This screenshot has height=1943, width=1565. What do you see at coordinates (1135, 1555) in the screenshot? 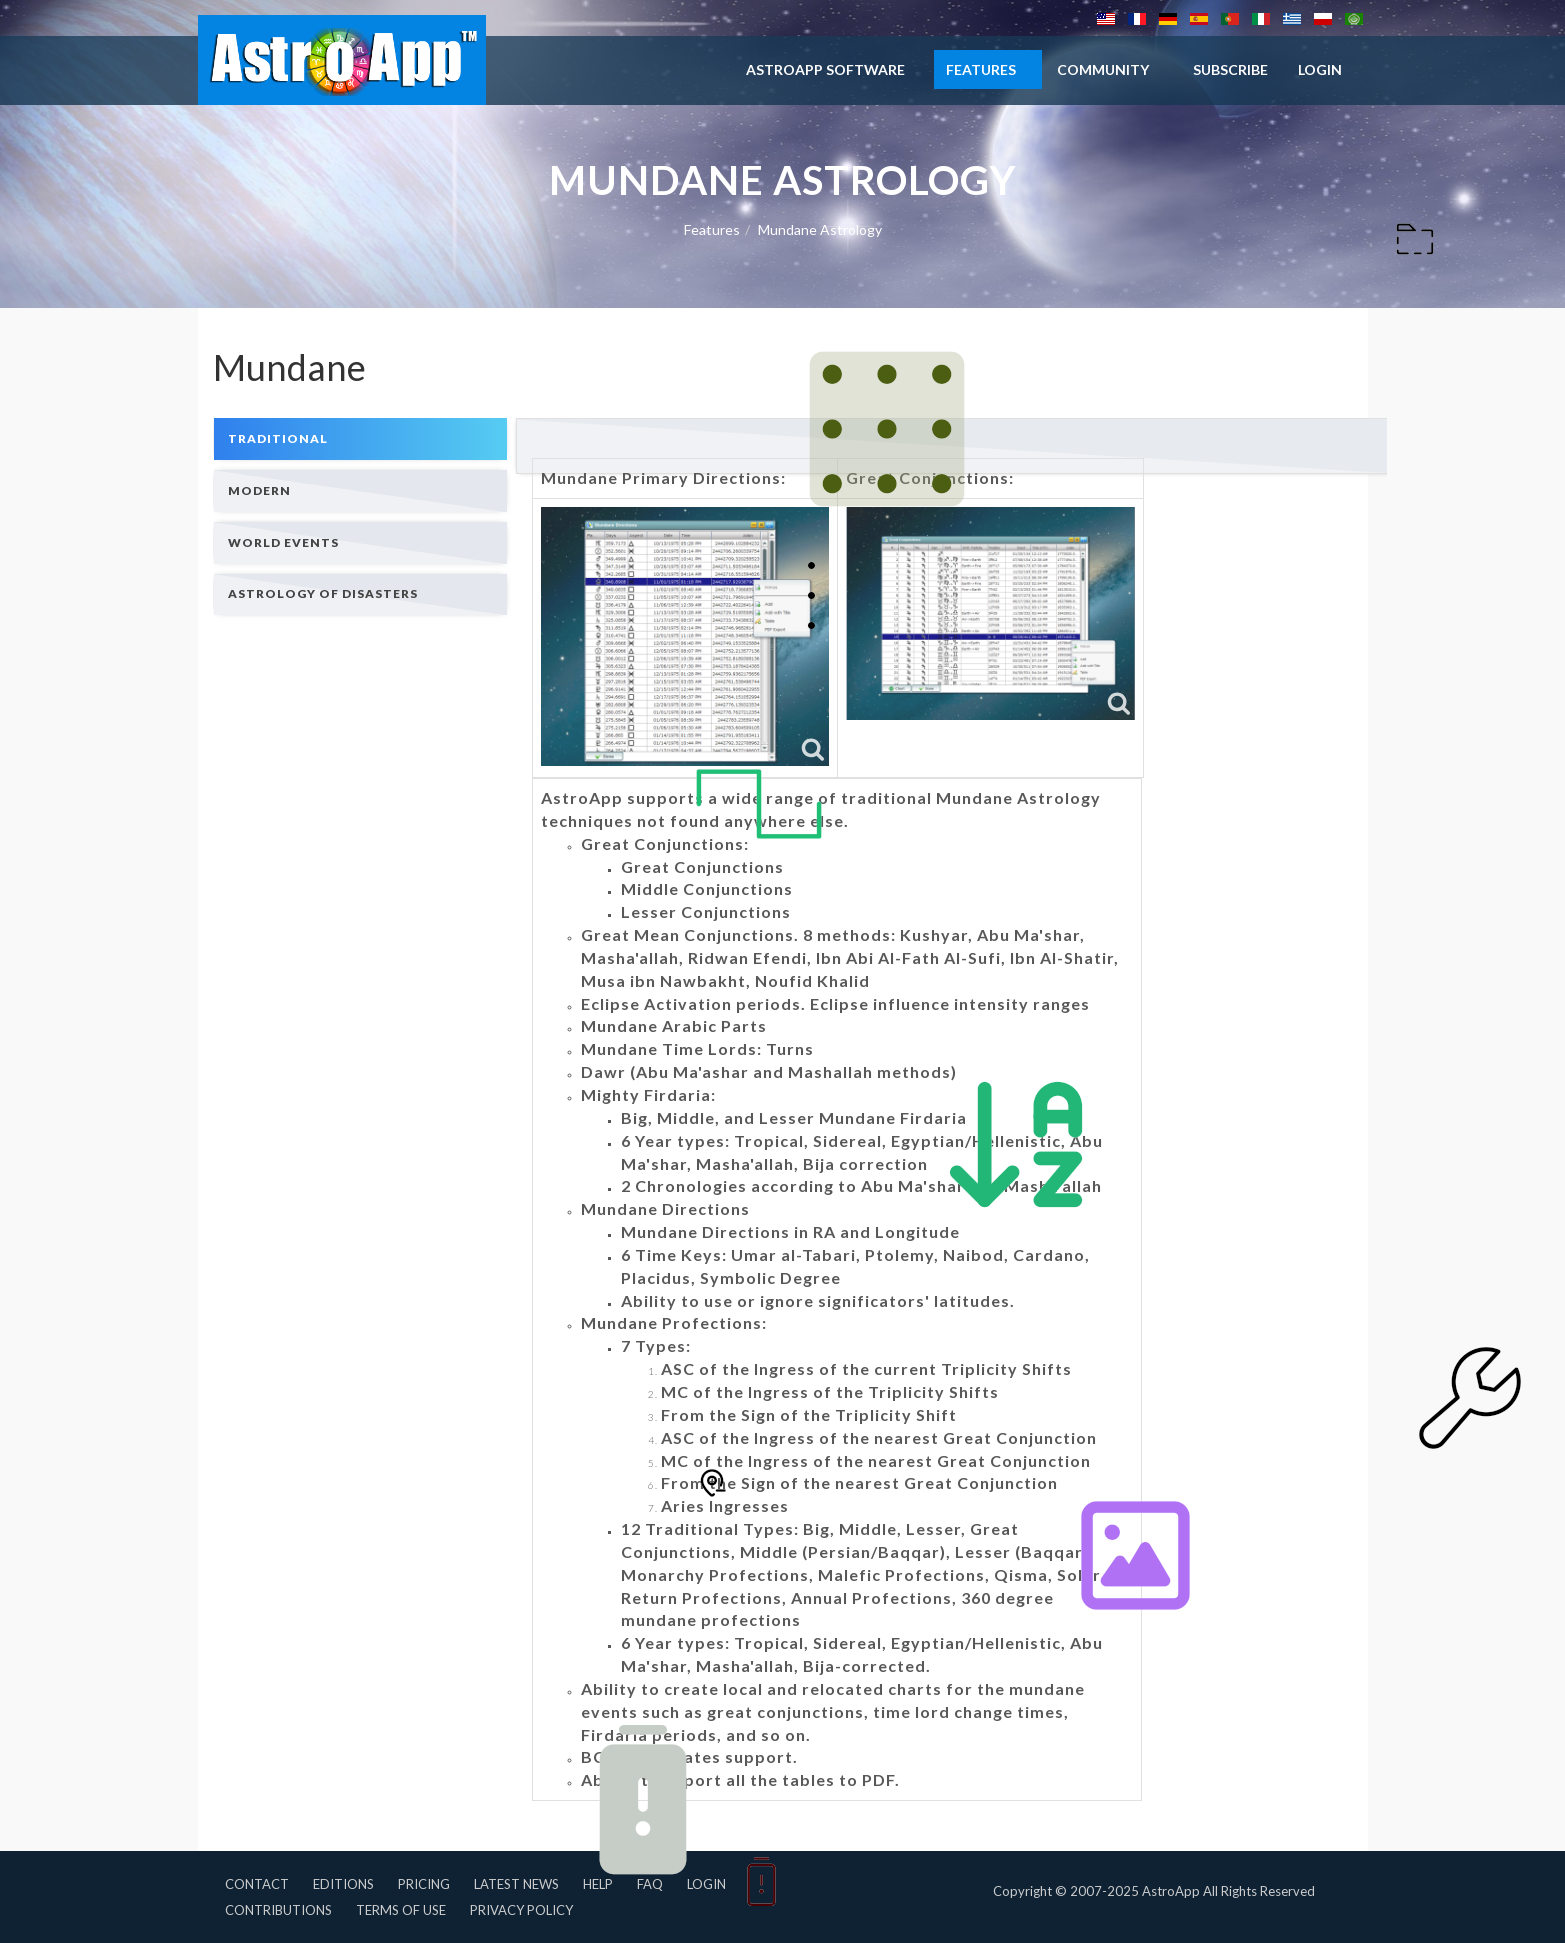
I see `view image or photo` at bounding box center [1135, 1555].